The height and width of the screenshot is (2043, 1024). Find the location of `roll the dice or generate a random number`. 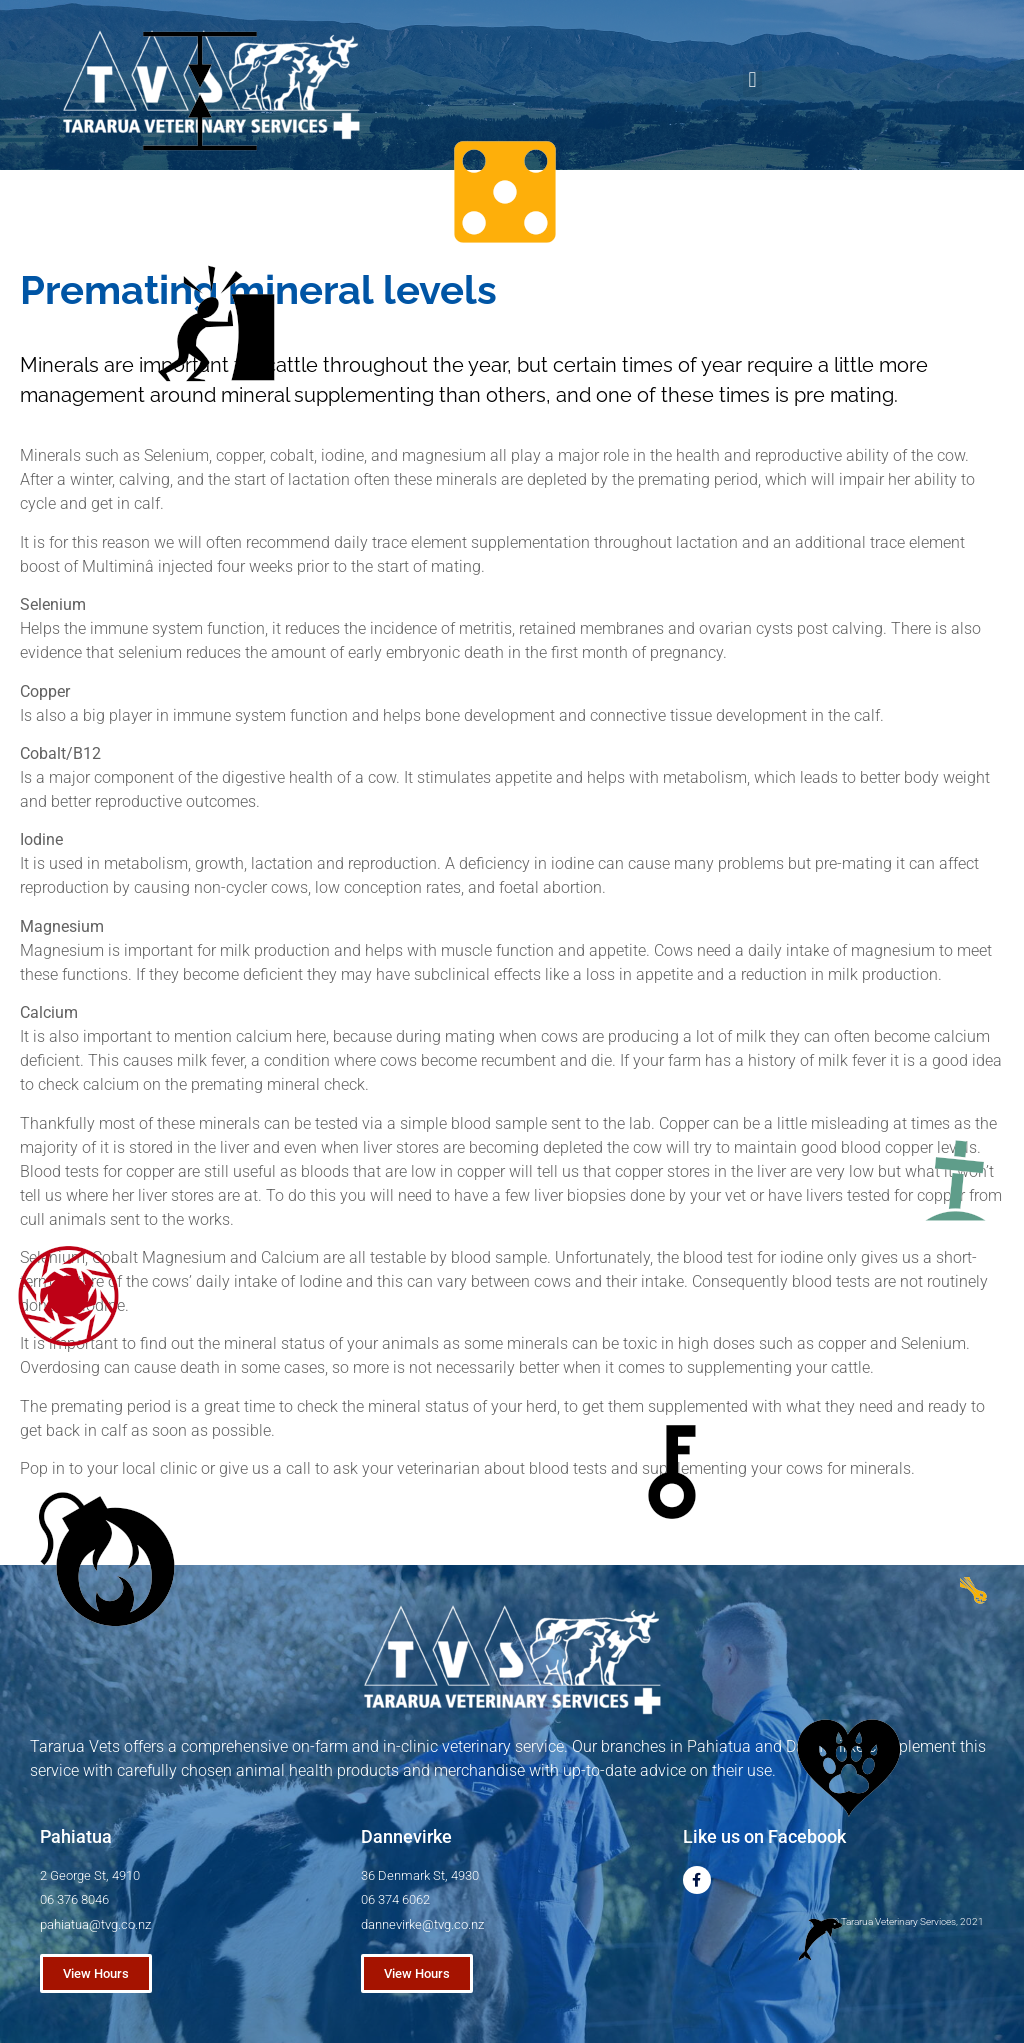

roll the dice or generate a random number is located at coordinates (505, 192).